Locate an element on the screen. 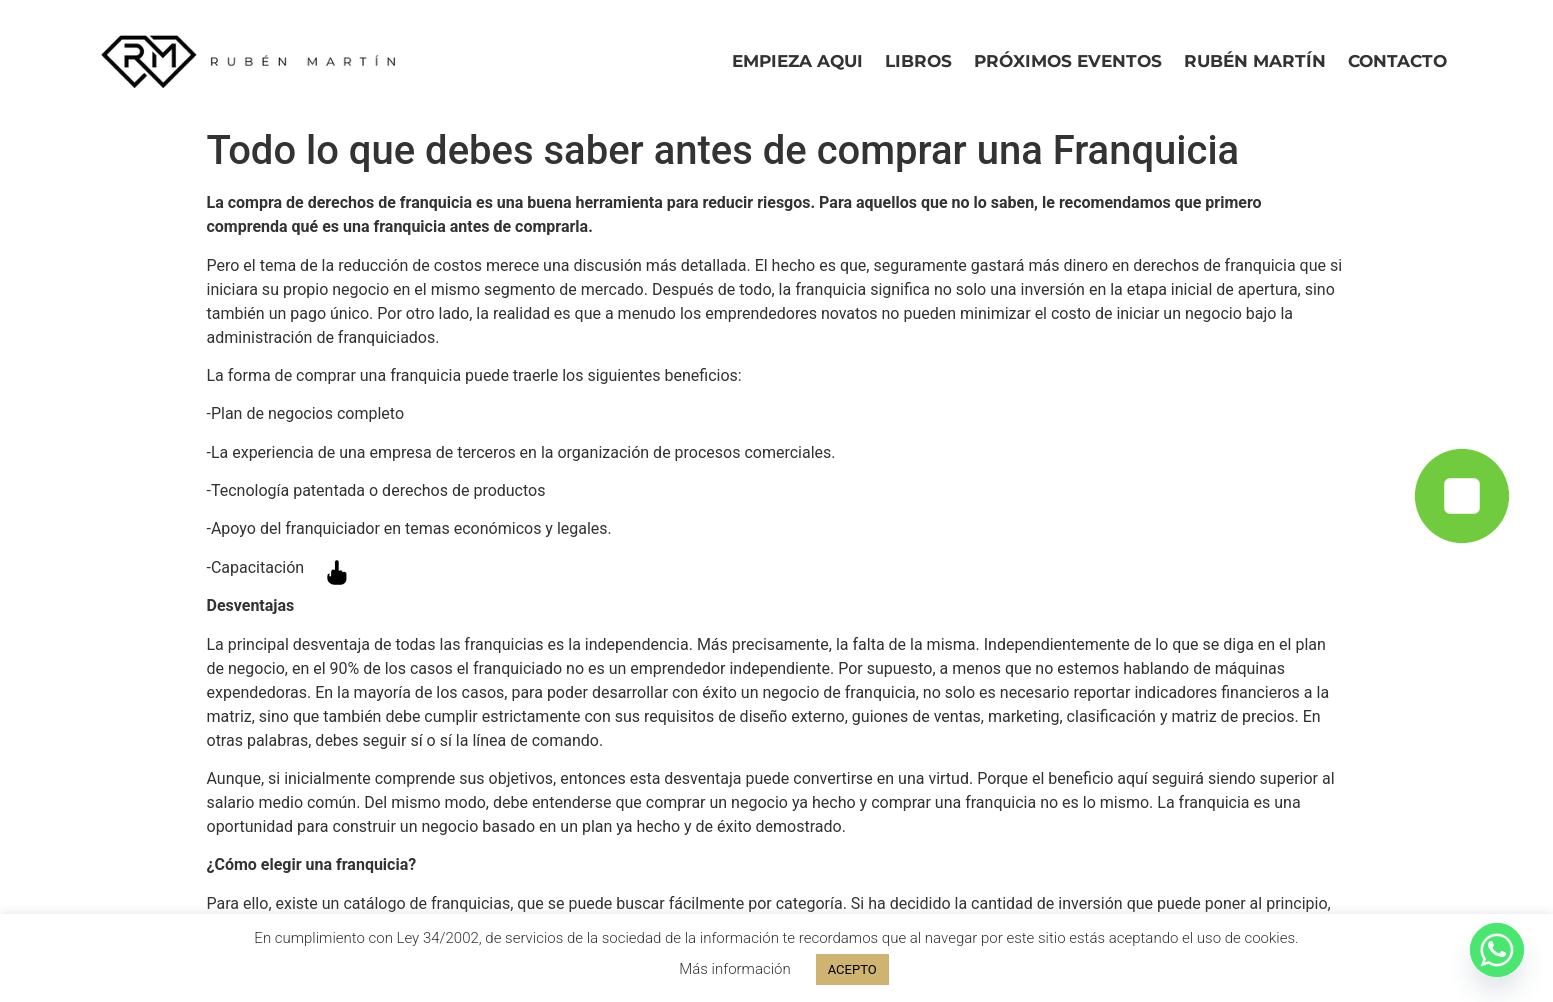 Image resolution: width=1553 pixels, height=1002 pixels. indicates offensive content warning is located at coordinates (336, 572).